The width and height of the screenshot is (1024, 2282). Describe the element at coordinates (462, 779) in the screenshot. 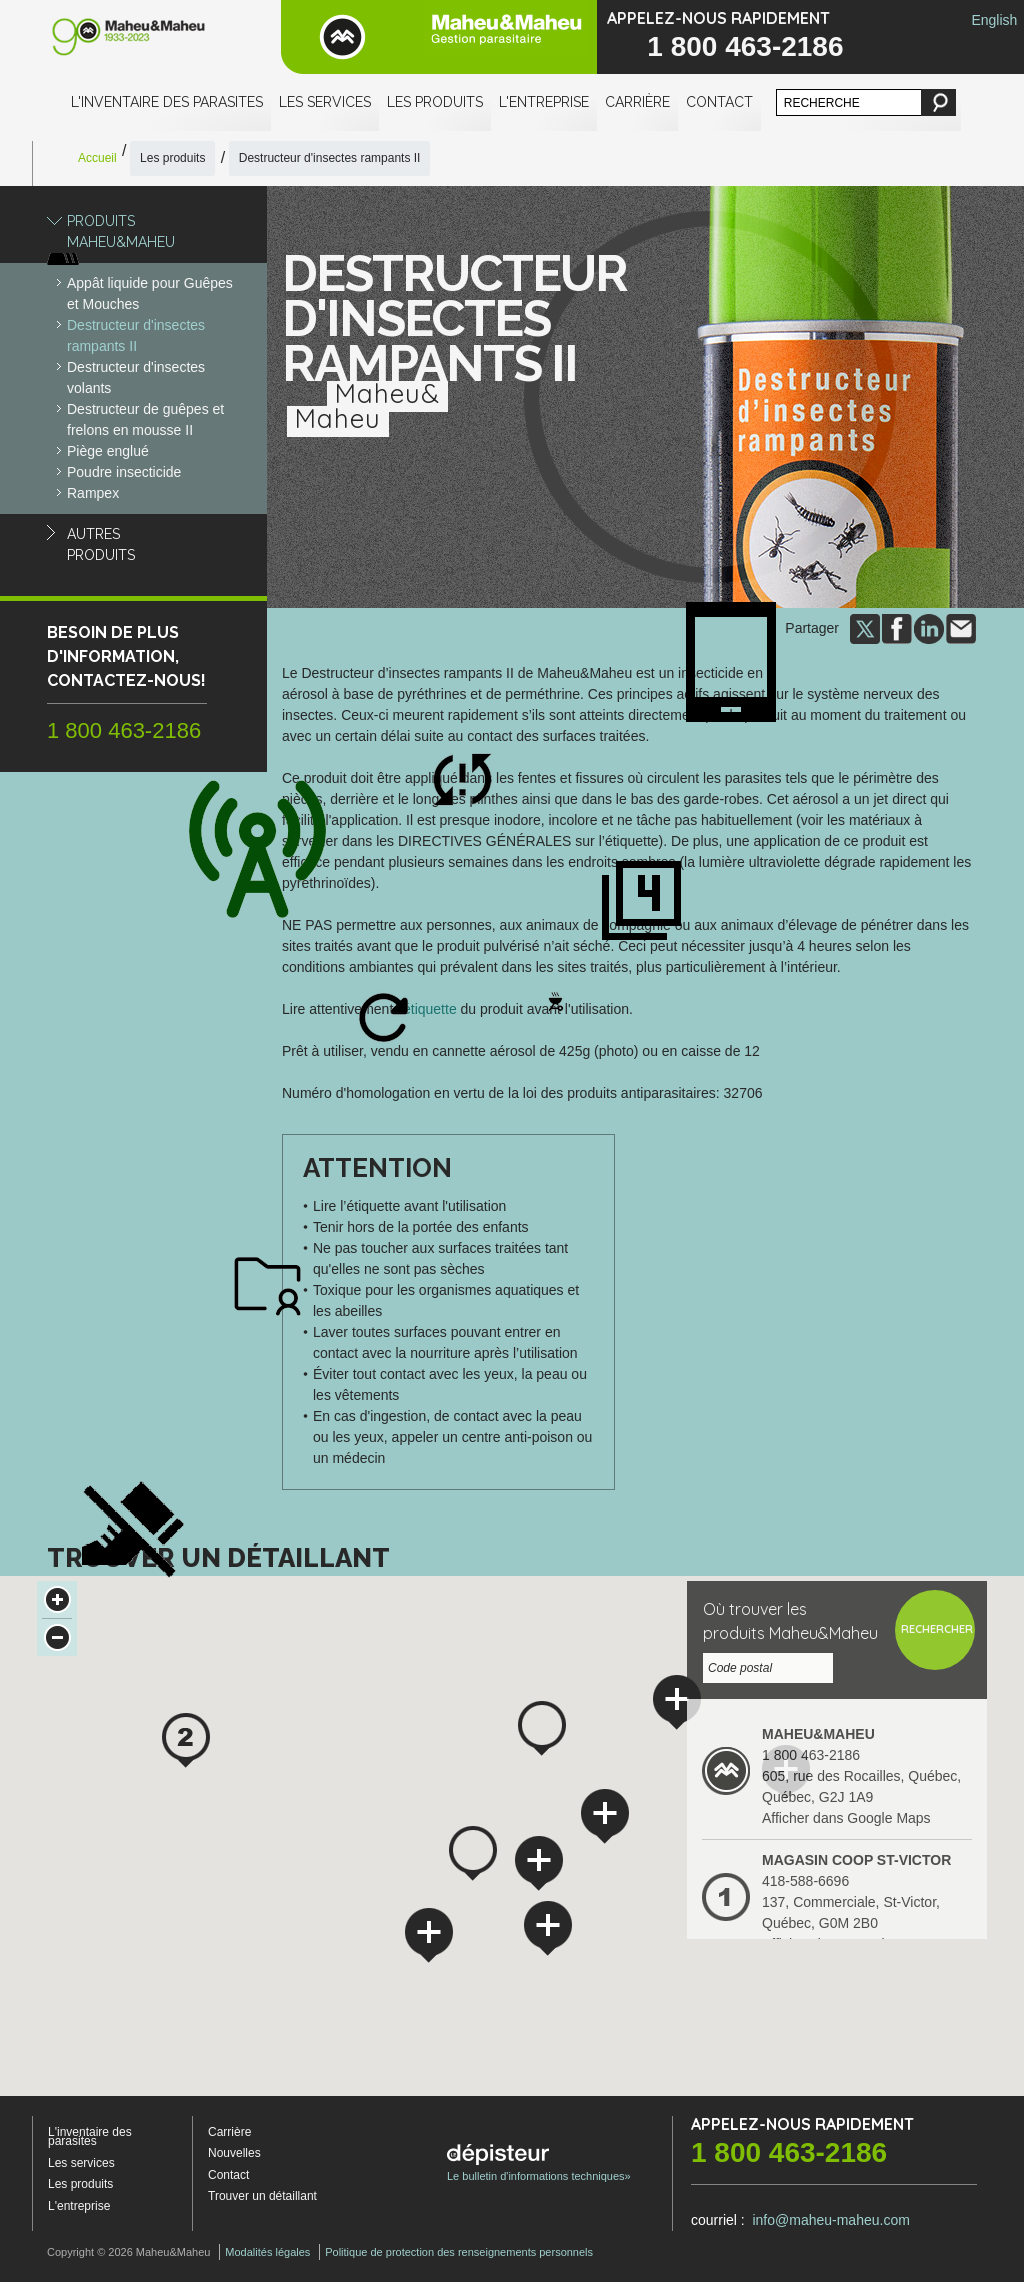

I see `indicates a sync error or failure` at that location.